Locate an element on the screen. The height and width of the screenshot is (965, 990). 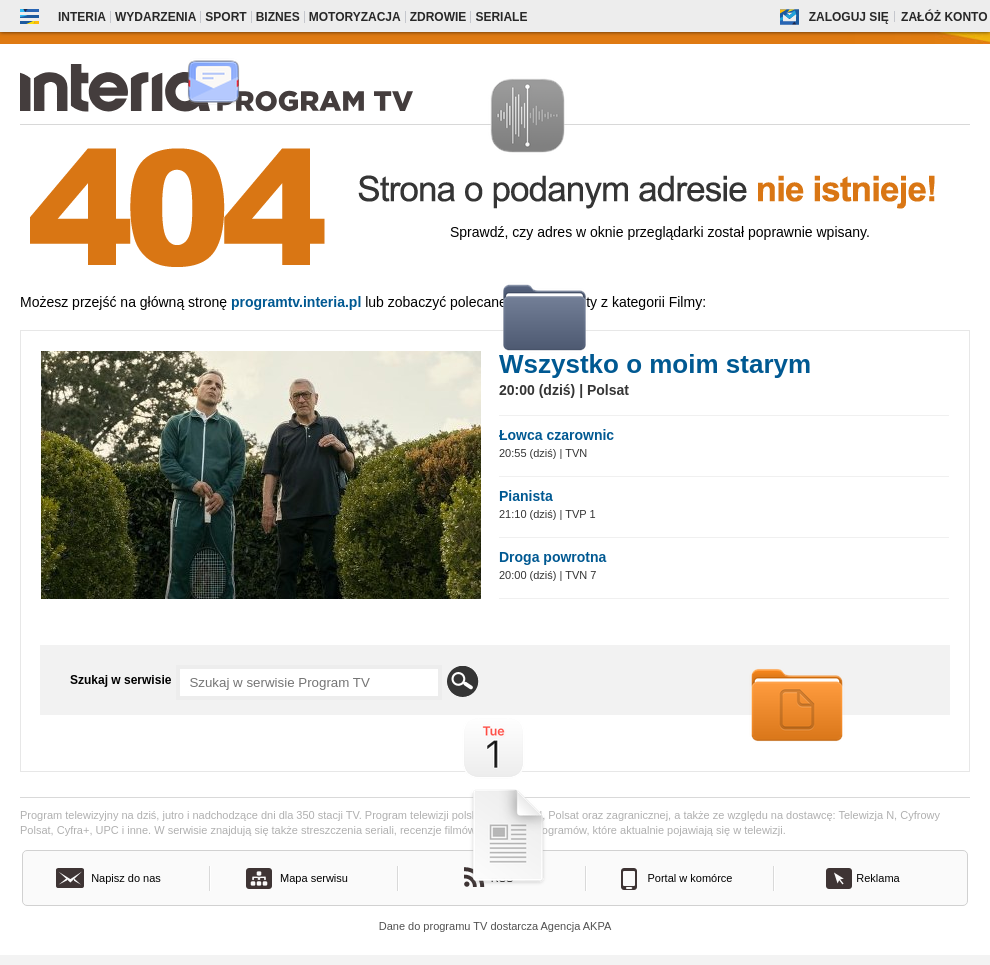
open evolution email and calendar app is located at coordinates (213, 81).